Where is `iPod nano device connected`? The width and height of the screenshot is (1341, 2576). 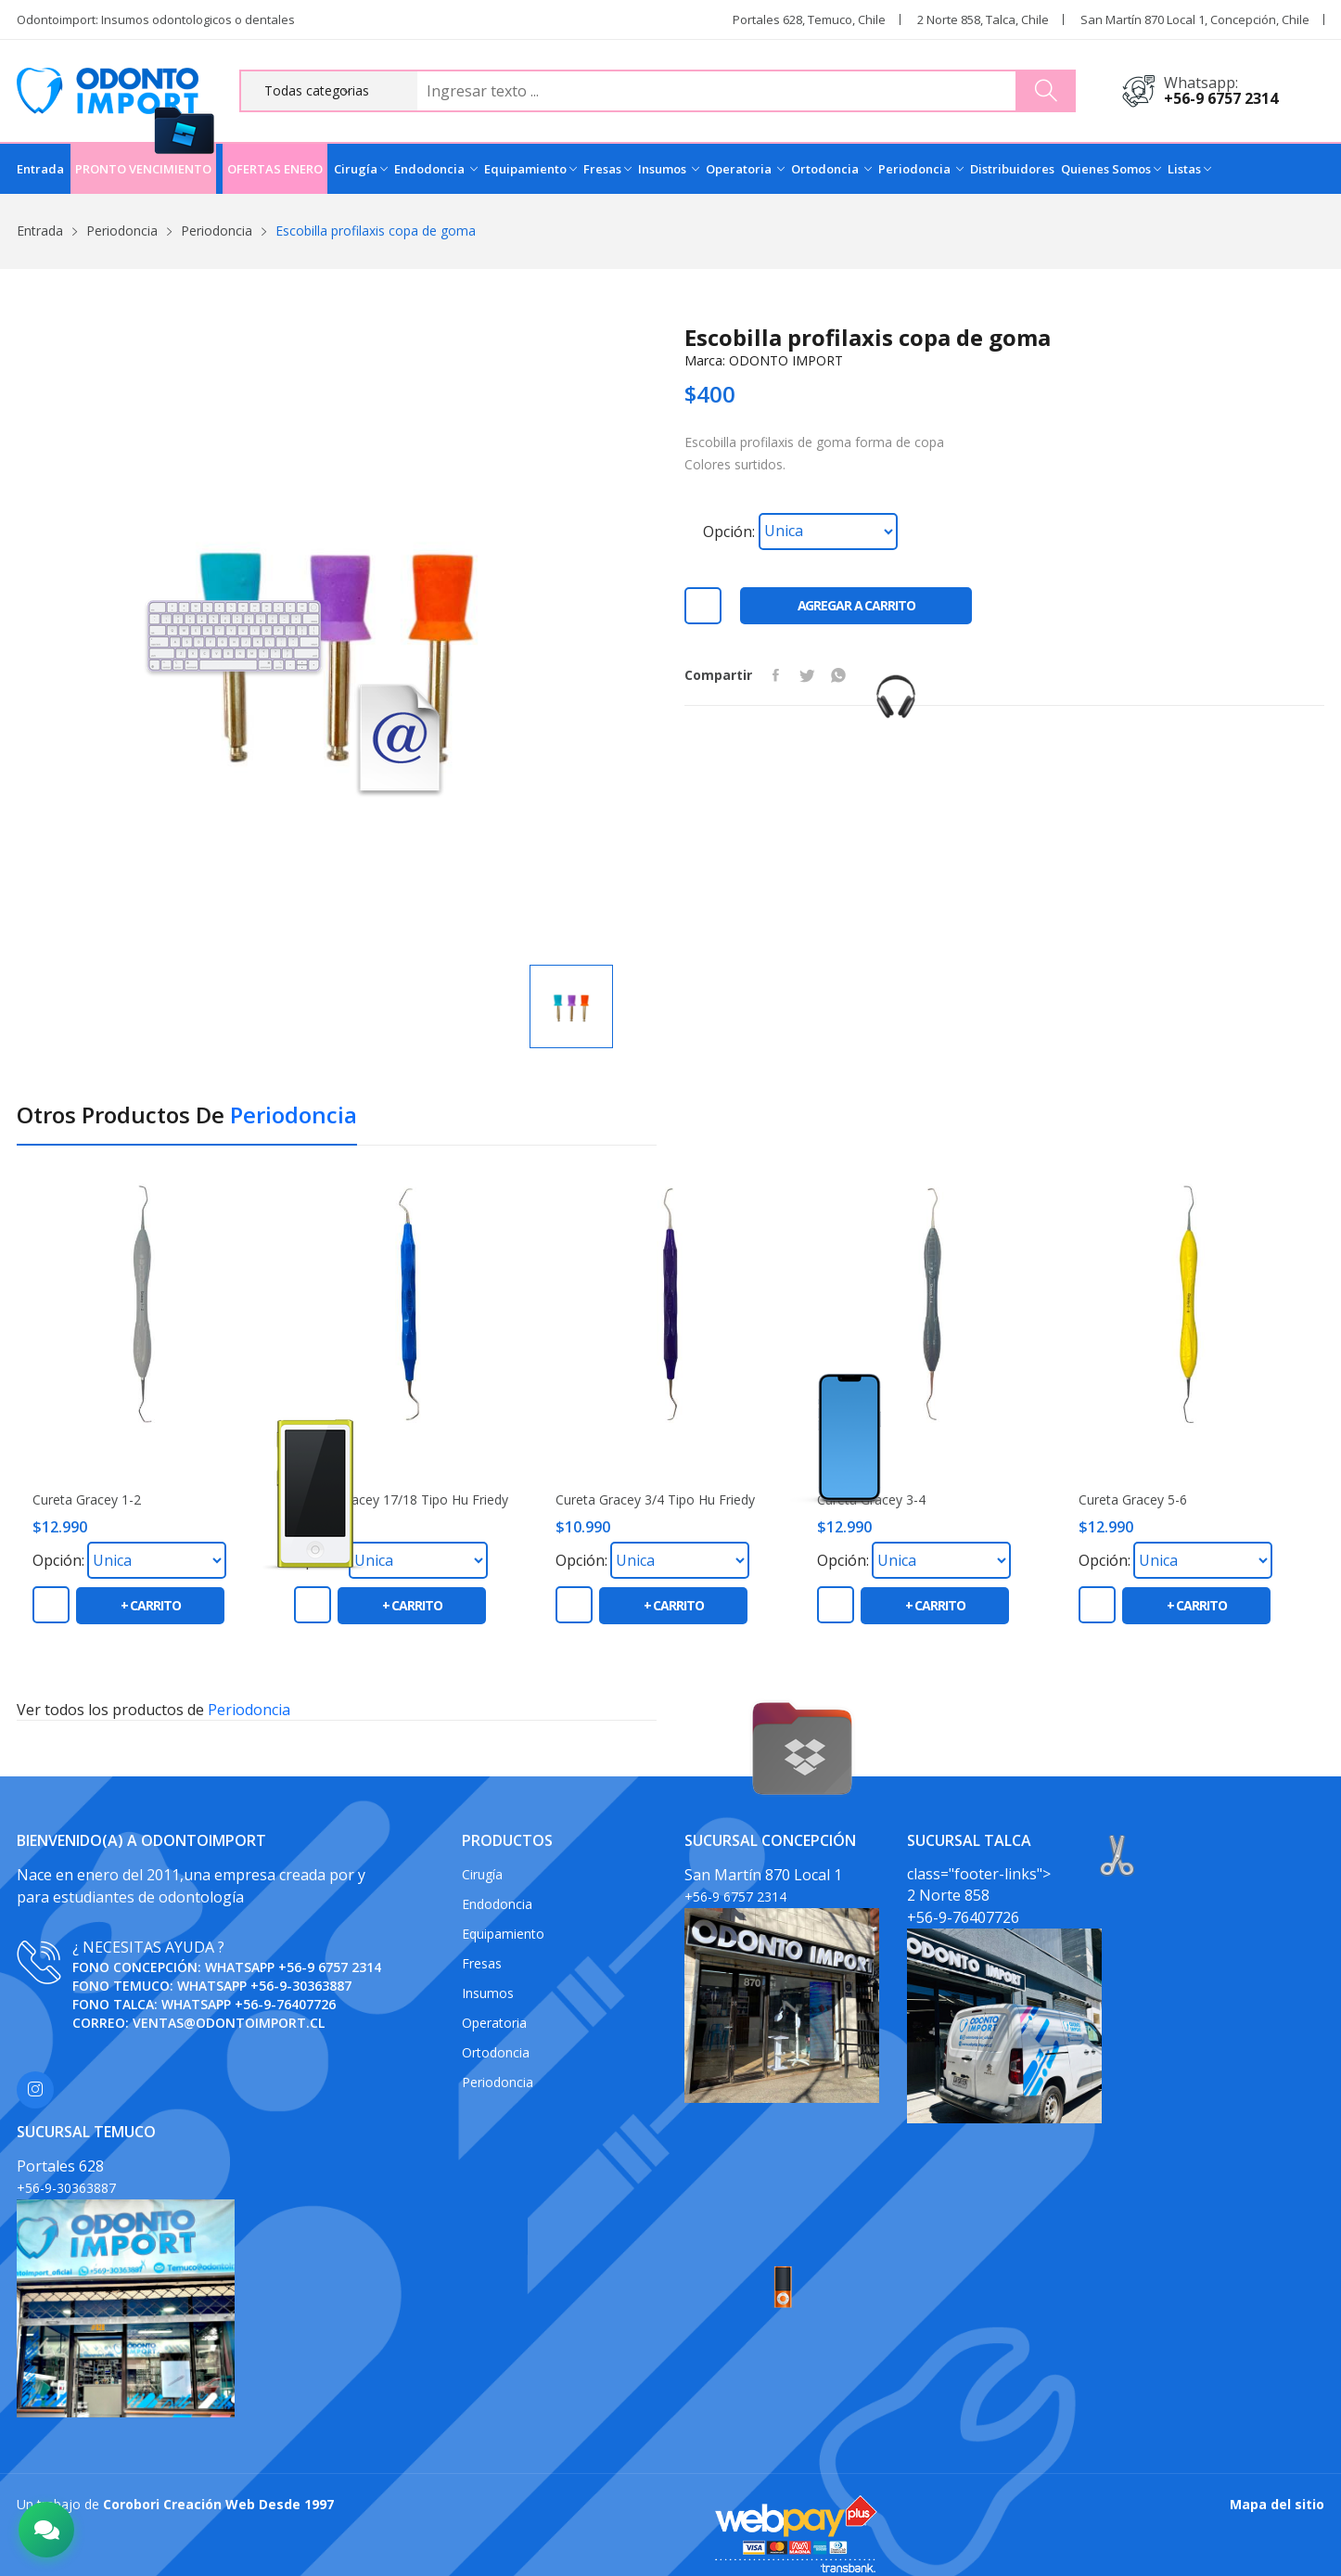
iPod nano device connected is located at coordinates (783, 2288).